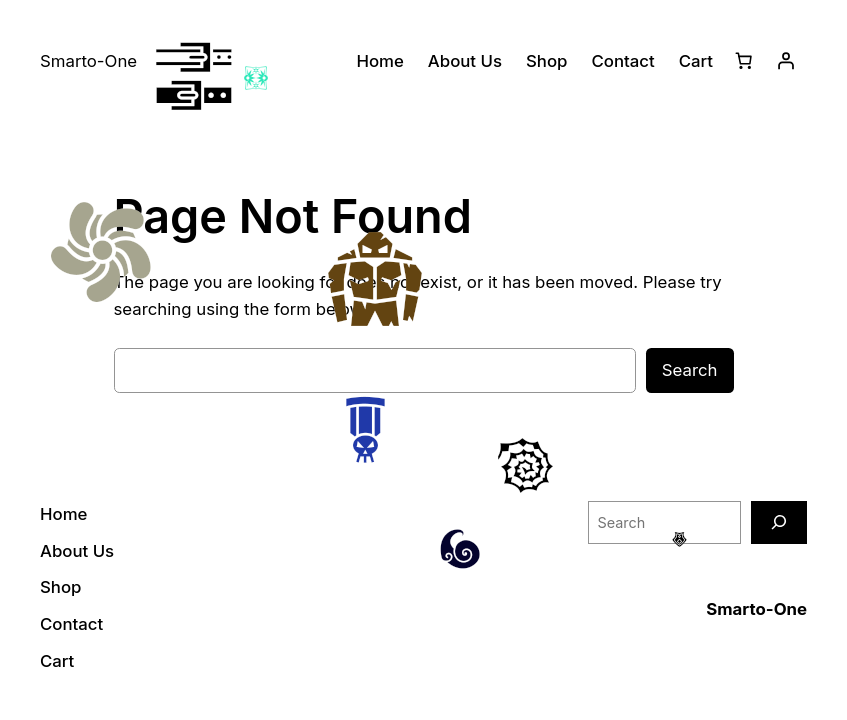 The width and height of the screenshot is (847, 720). What do you see at coordinates (460, 549) in the screenshot?
I see `indicates weather conditions in a game interface` at bounding box center [460, 549].